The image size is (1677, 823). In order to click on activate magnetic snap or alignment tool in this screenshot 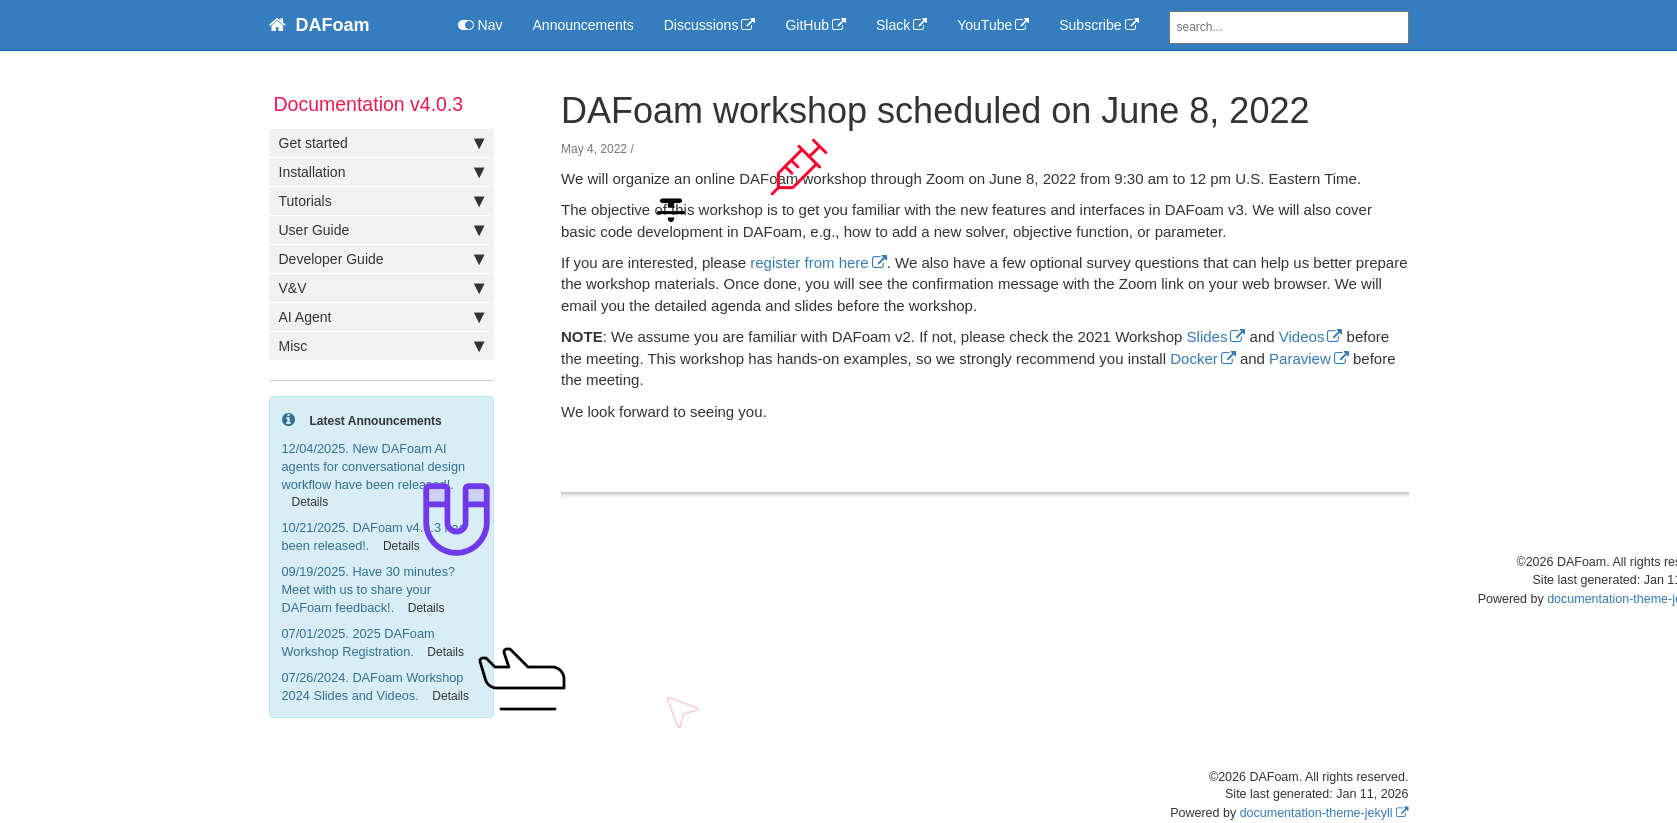, I will do `click(456, 516)`.